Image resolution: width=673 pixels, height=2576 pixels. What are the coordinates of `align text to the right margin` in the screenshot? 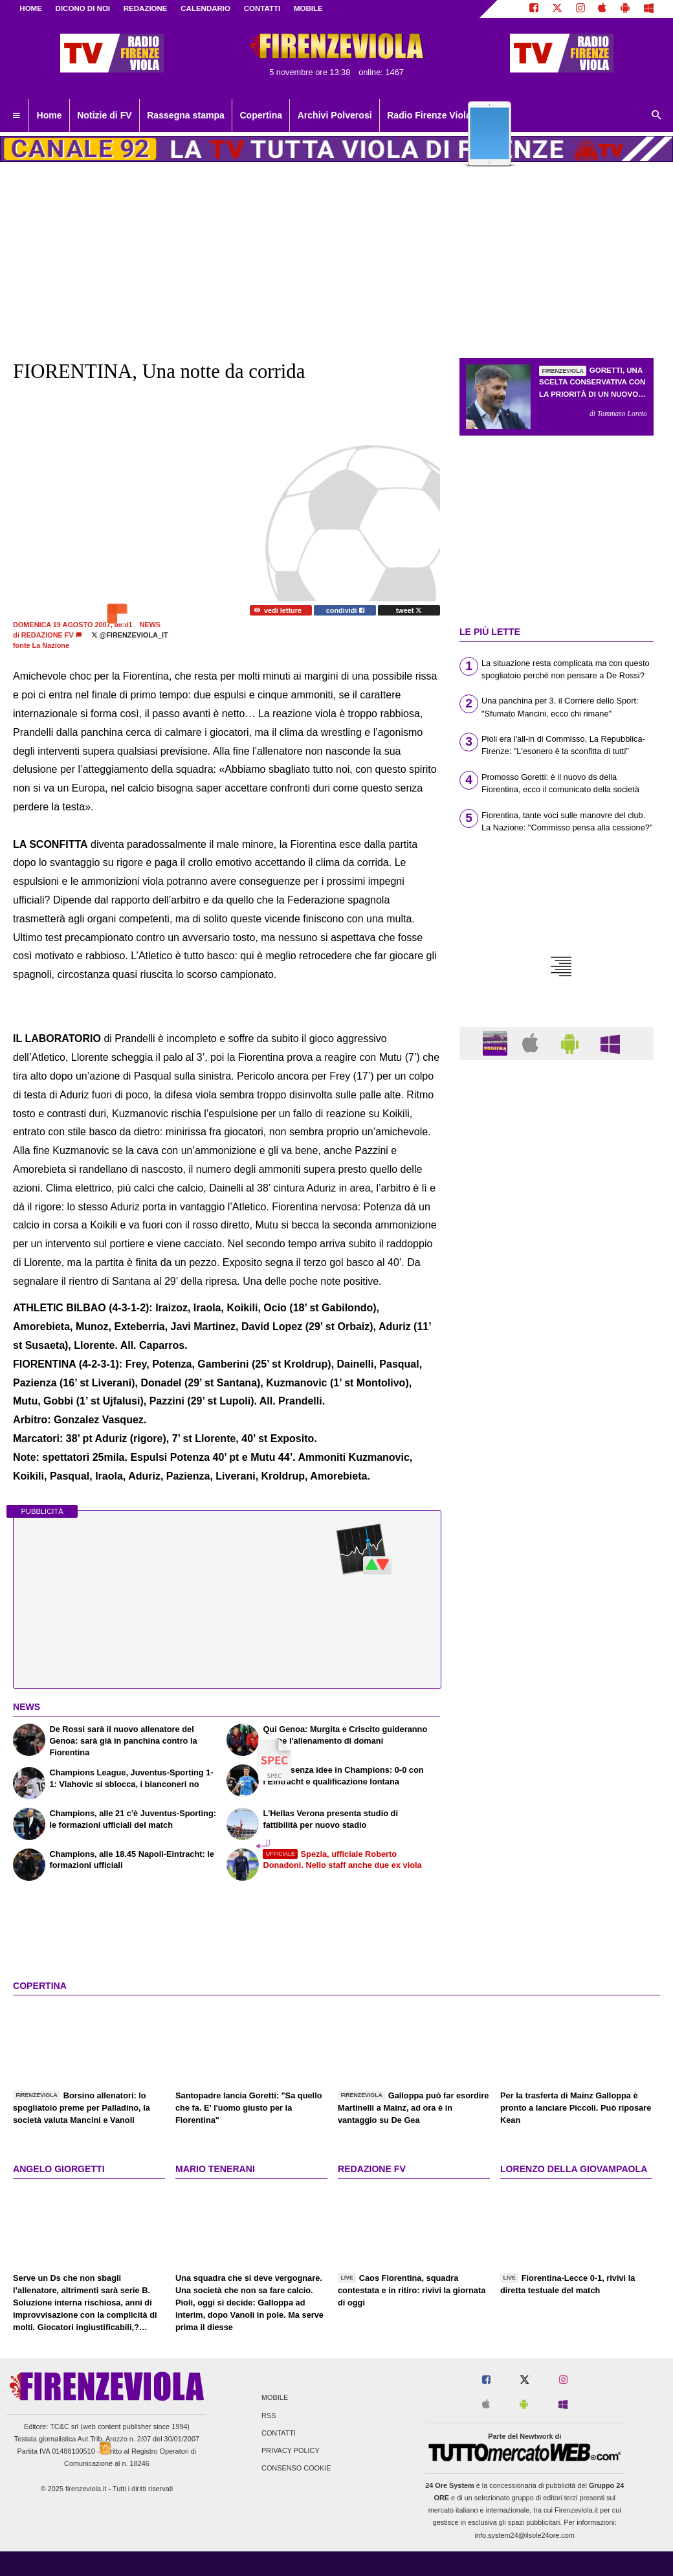 It's located at (561, 967).